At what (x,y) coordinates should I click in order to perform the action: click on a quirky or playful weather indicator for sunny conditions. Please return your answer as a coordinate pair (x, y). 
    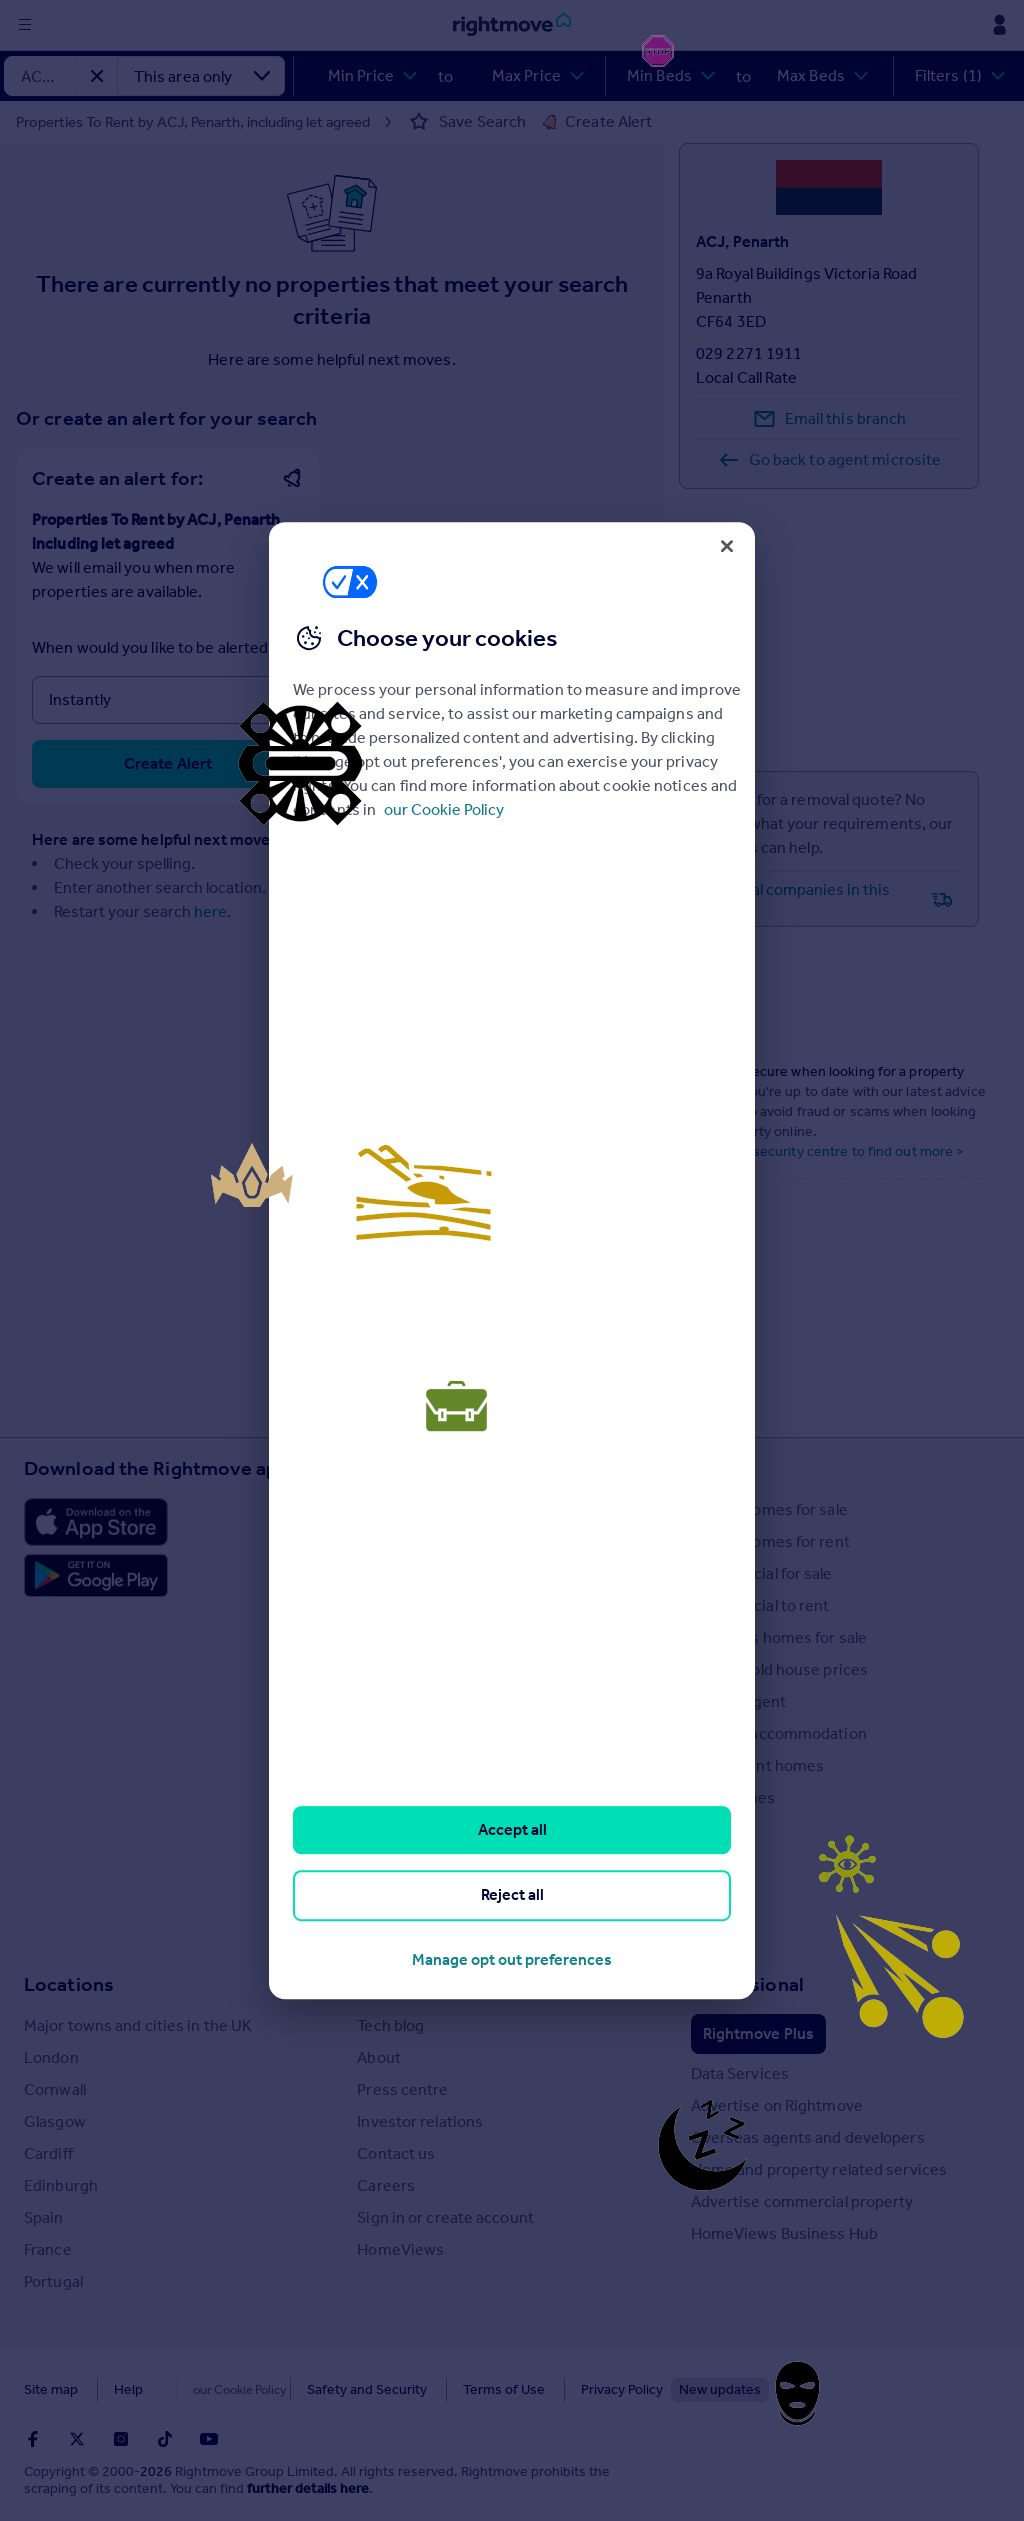
    Looking at the image, I should click on (847, 1863).